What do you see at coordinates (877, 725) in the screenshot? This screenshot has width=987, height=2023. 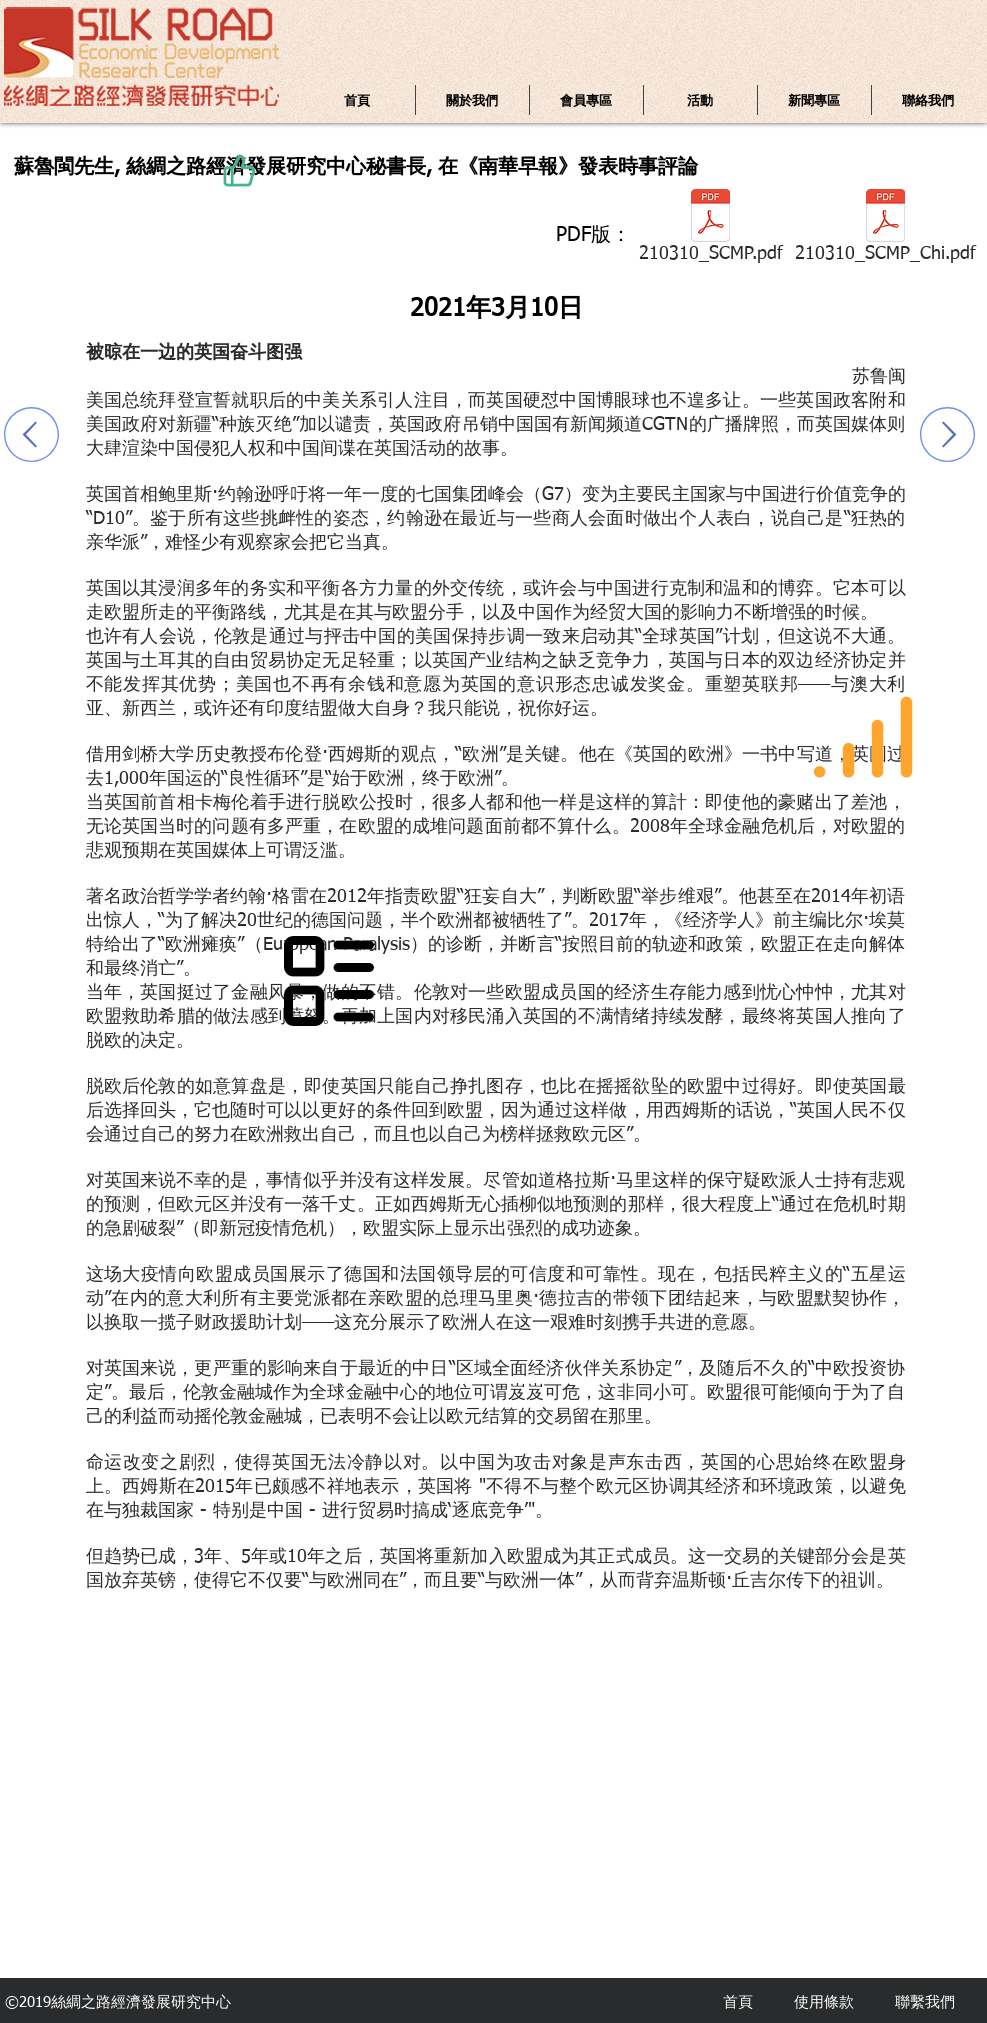 I see `indicates strong network or cellular signal strength` at bounding box center [877, 725].